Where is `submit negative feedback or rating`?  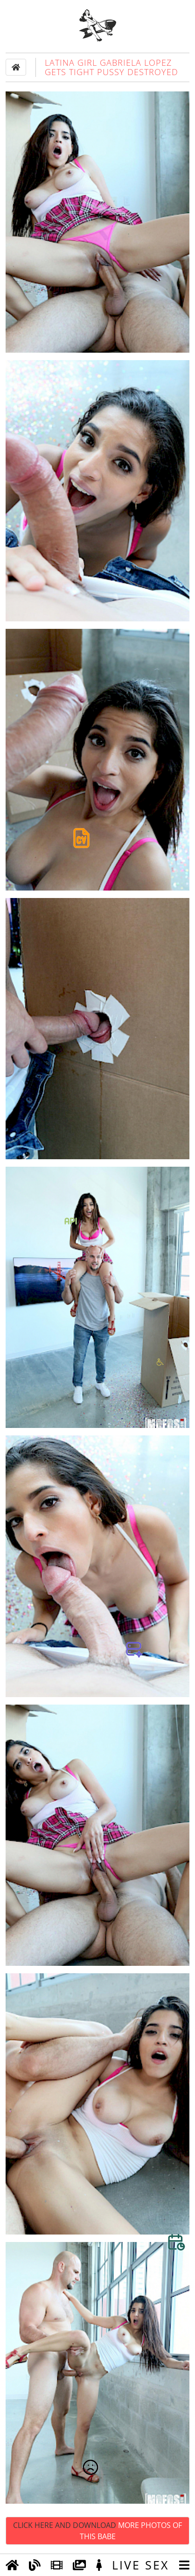 submit negative feedback or rating is located at coordinates (91, 2467).